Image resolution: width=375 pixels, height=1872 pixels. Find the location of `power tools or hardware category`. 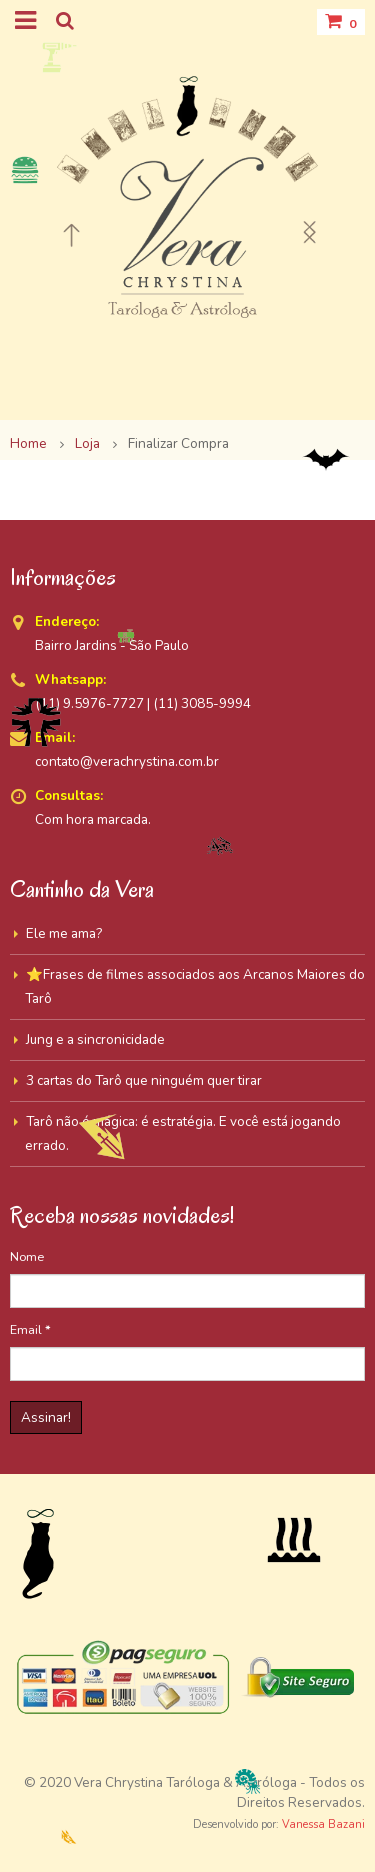

power tools or hardware category is located at coordinates (59, 57).